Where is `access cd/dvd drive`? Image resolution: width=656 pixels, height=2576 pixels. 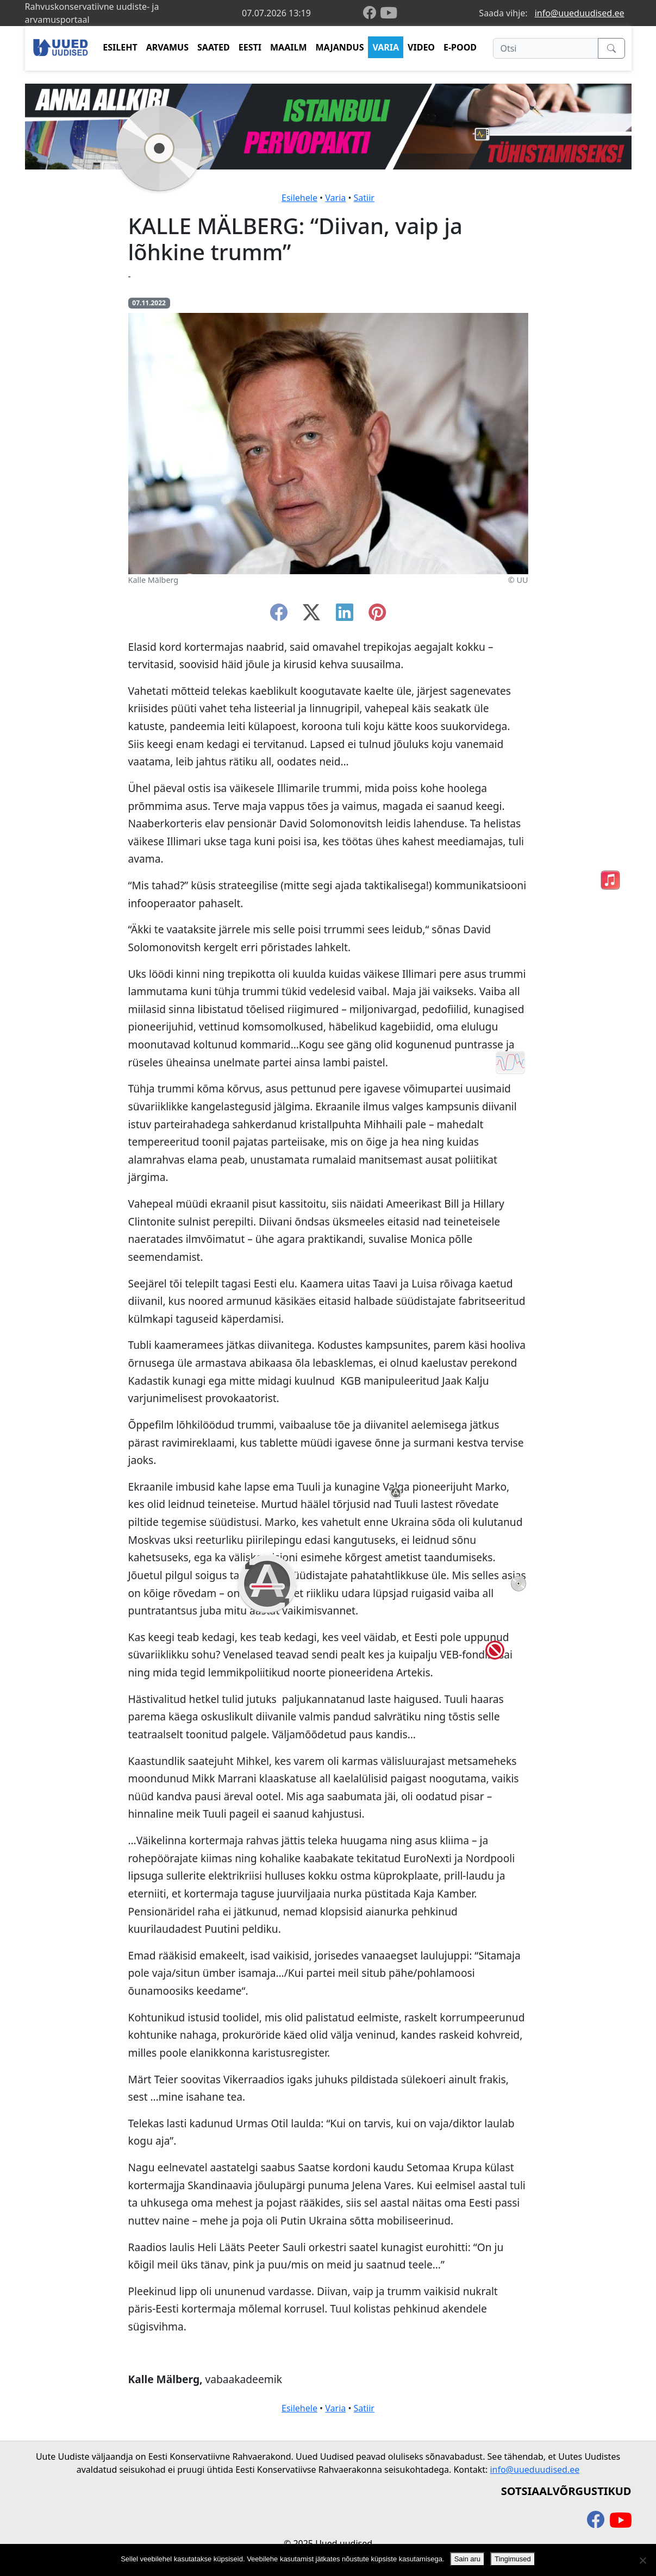
access cd/dvd drive is located at coordinates (518, 1584).